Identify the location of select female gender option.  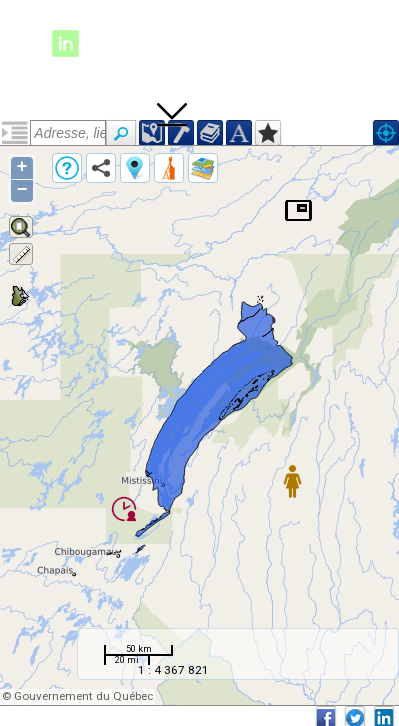
(292, 481).